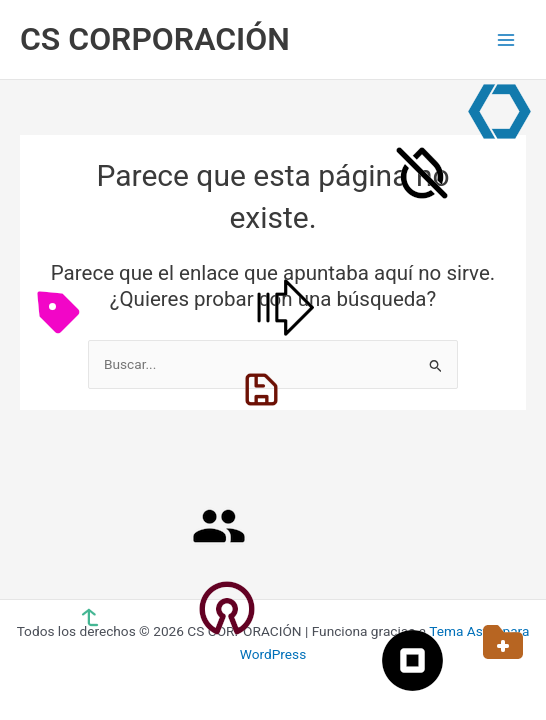  What do you see at coordinates (283, 307) in the screenshot?
I see `skip forward or advance to next item` at bounding box center [283, 307].